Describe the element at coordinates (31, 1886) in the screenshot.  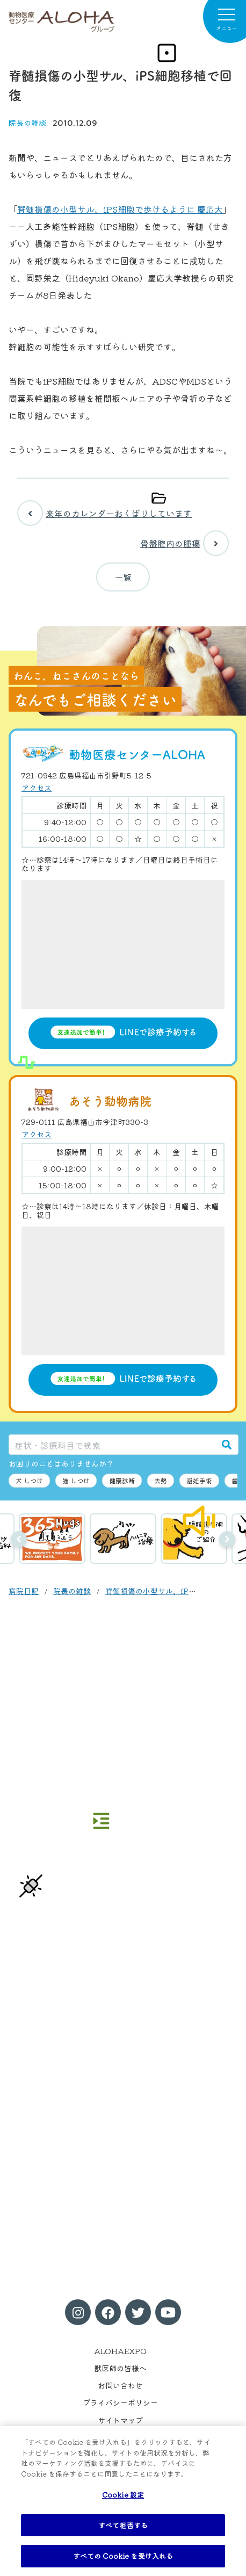
I see `indicates an active connection or paired devices` at that location.